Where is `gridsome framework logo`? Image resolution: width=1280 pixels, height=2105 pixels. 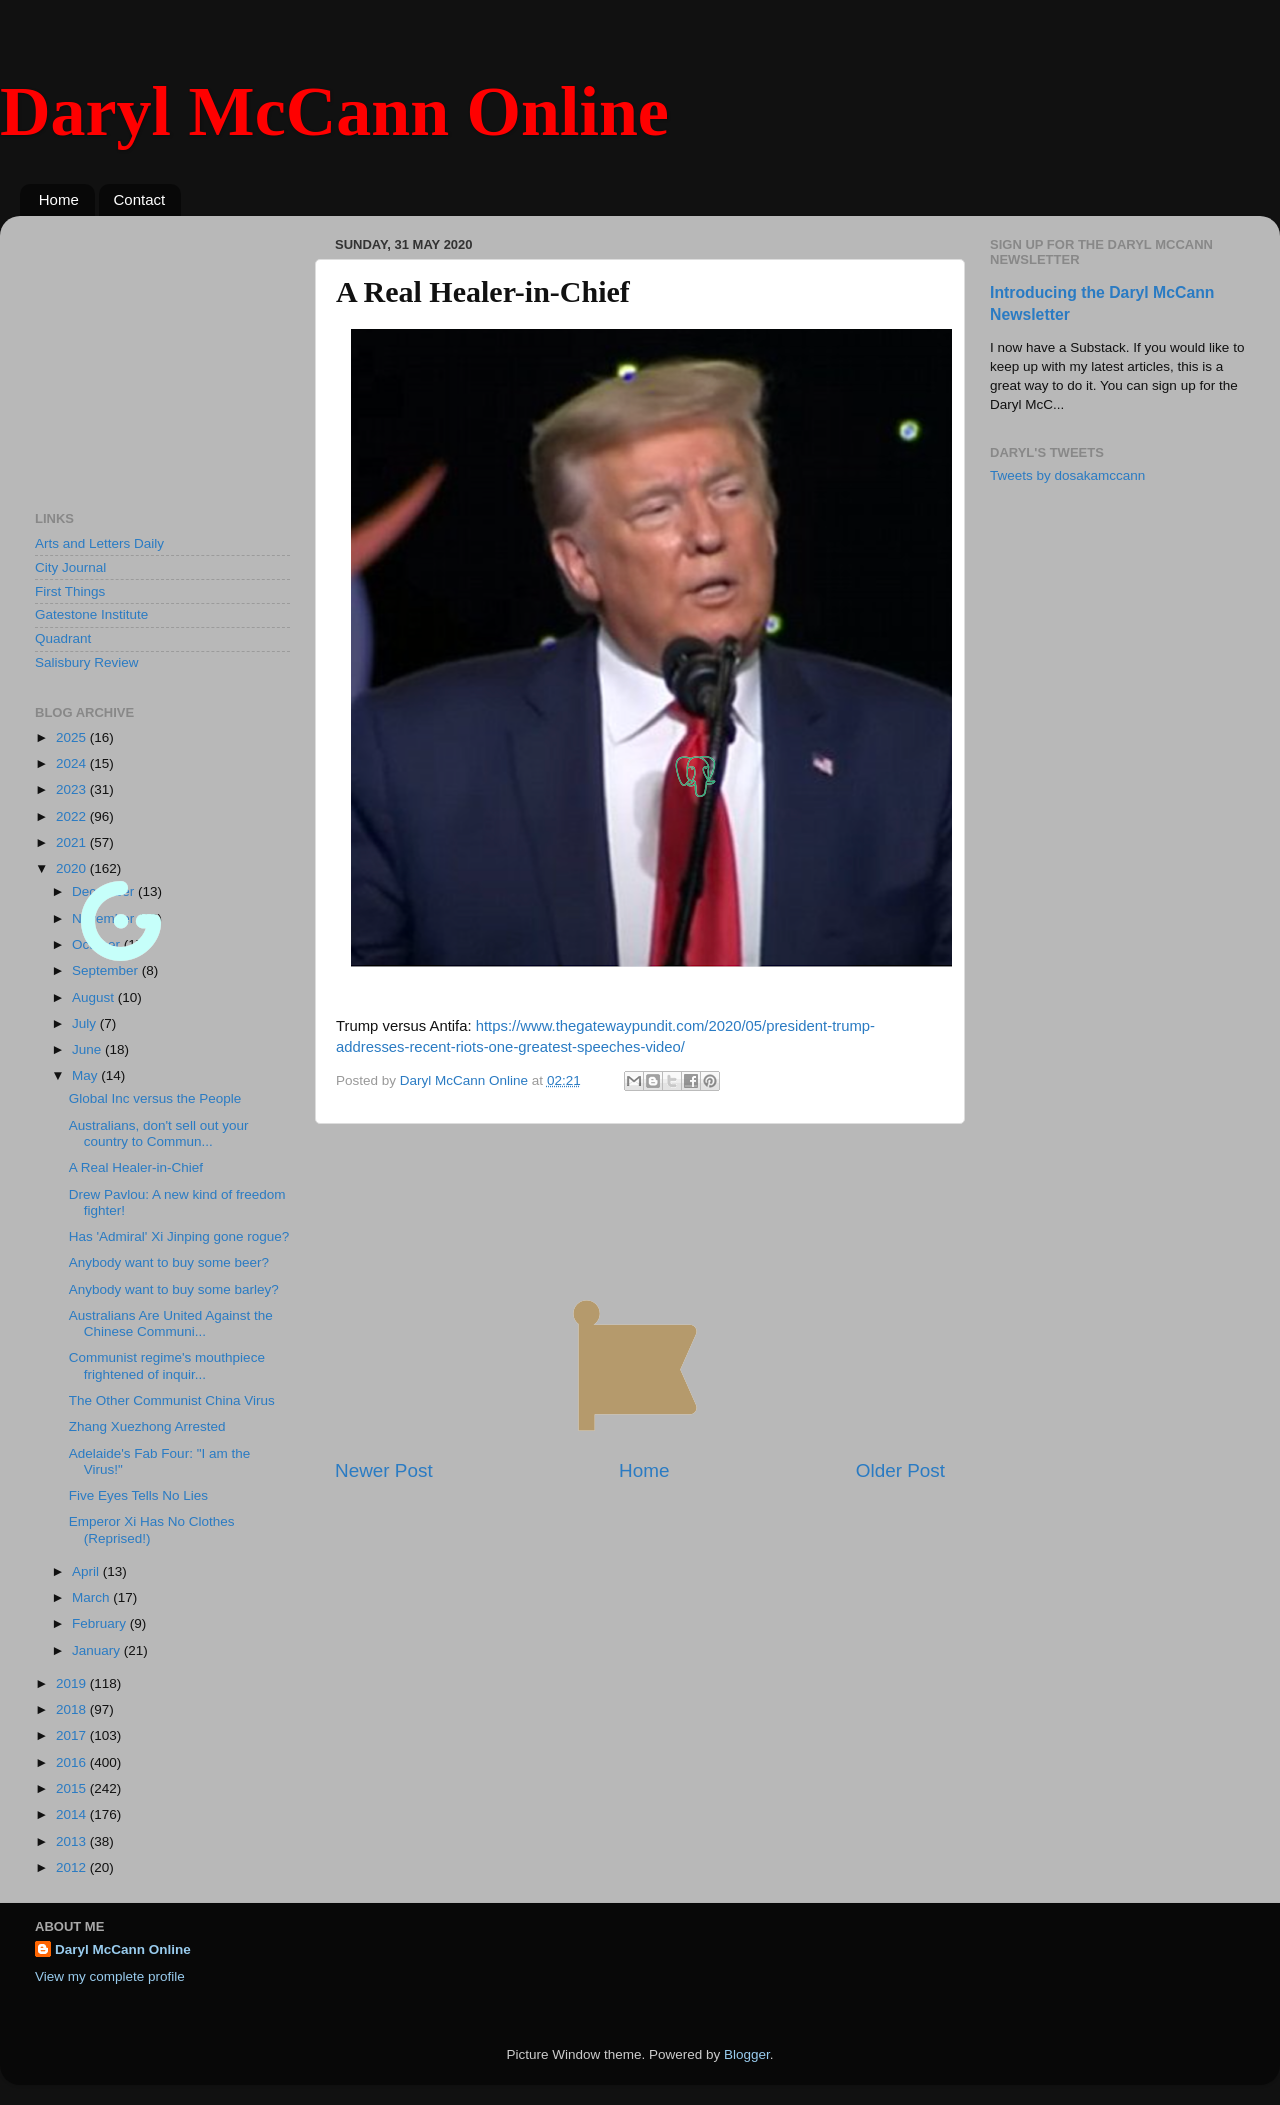
gridsome framework logo is located at coordinates (121, 921).